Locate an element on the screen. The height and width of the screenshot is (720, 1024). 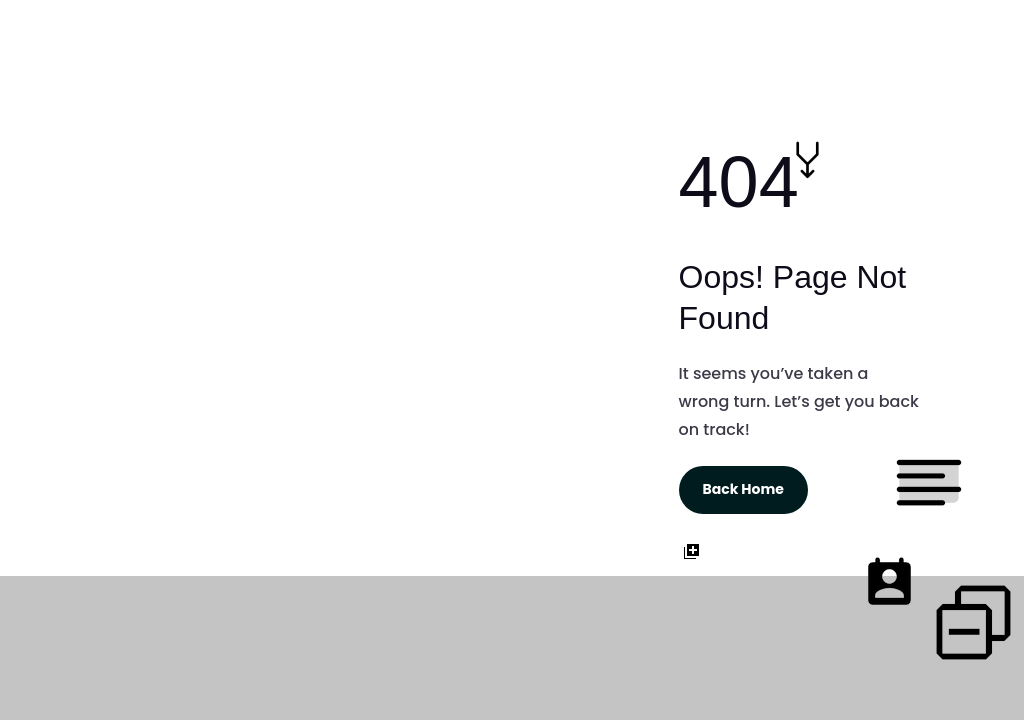
merge selected items or branches is located at coordinates (807, 158).